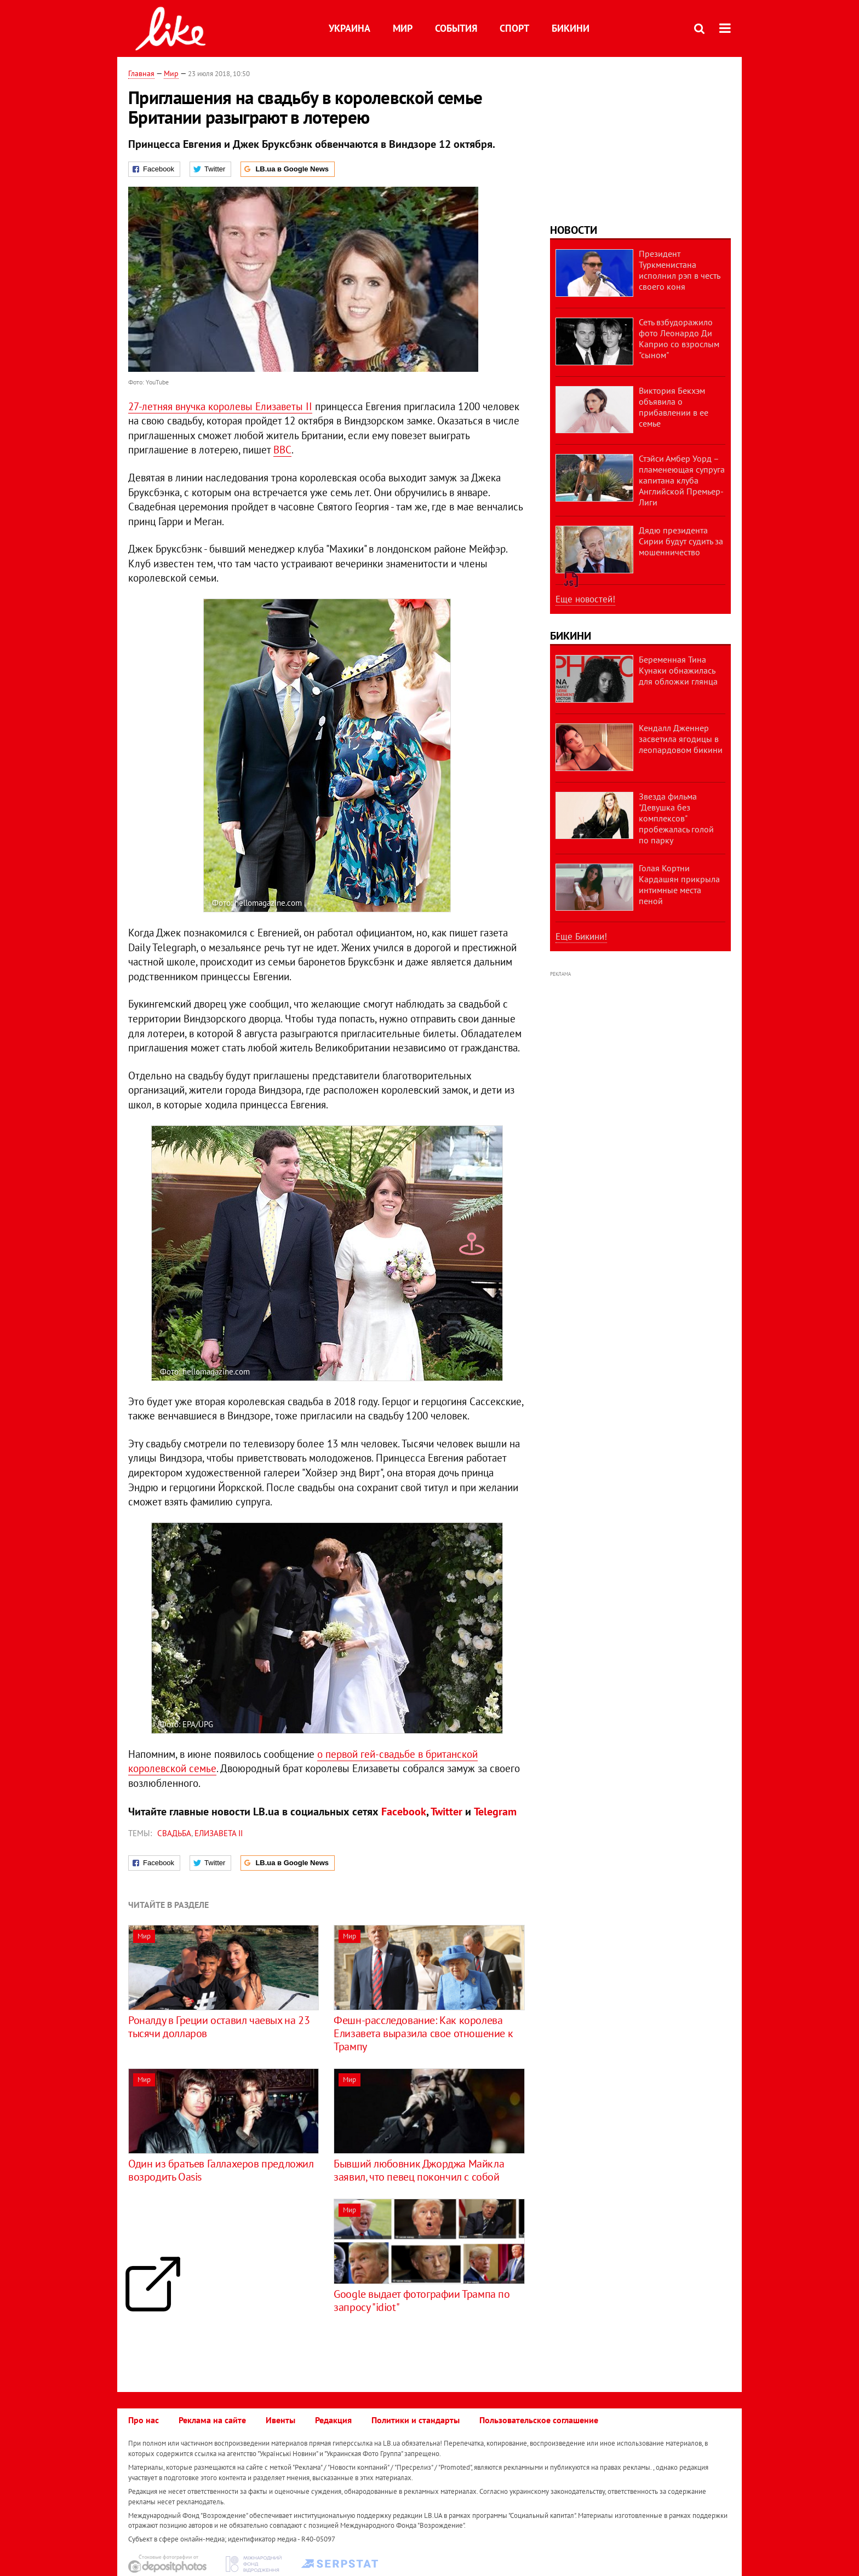 Image resolution: width=859 pixels, height=2576 pixels. I want to click on open link in new window, so click(153, 2284).